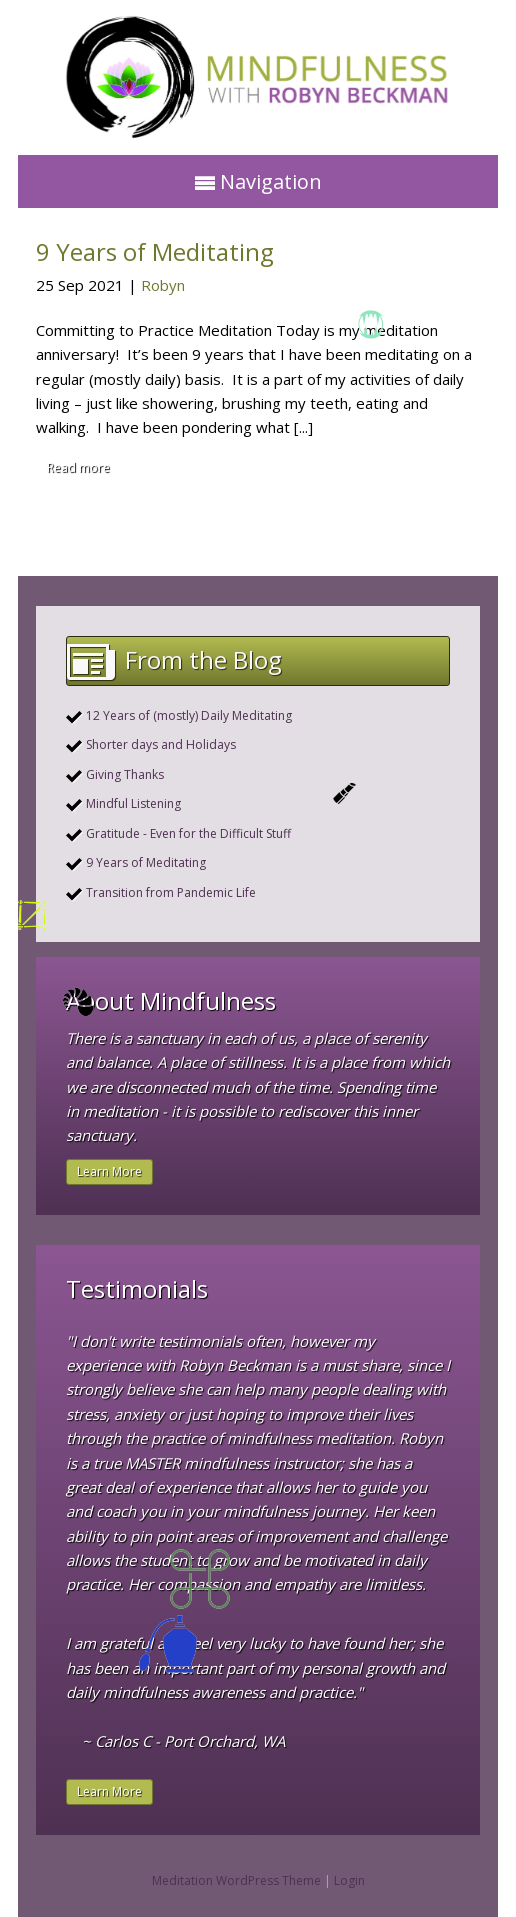  What do you see at coordinates (200, 1579) in the screenshot?
I see `command key modifier (mac keyboard shortcut)` at bounding box center [200, 1579].